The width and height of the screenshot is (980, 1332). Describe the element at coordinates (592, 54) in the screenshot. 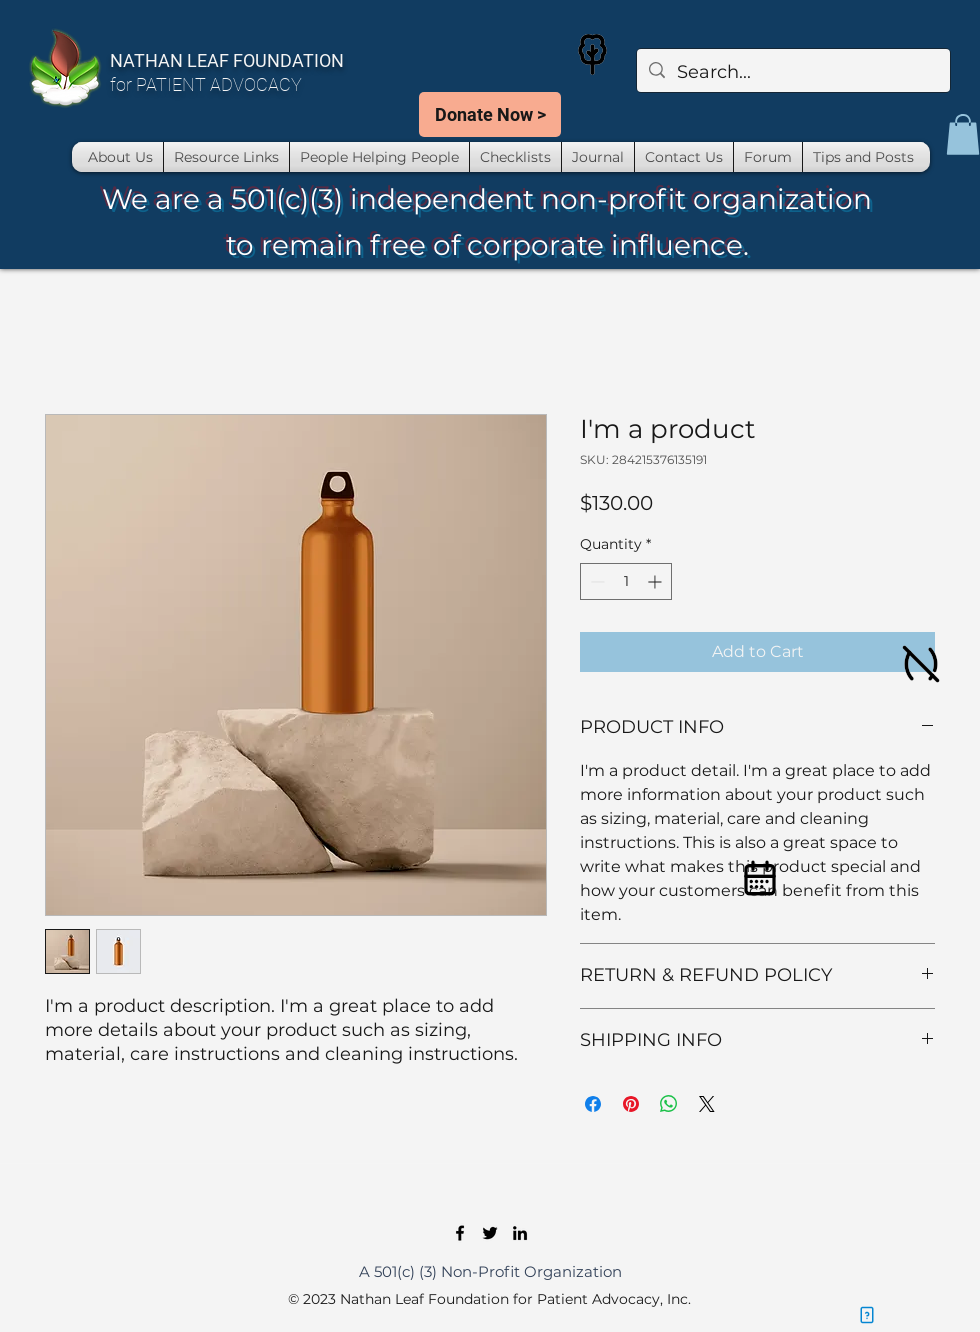

I see `view parks or nature areas nearby` at that location.